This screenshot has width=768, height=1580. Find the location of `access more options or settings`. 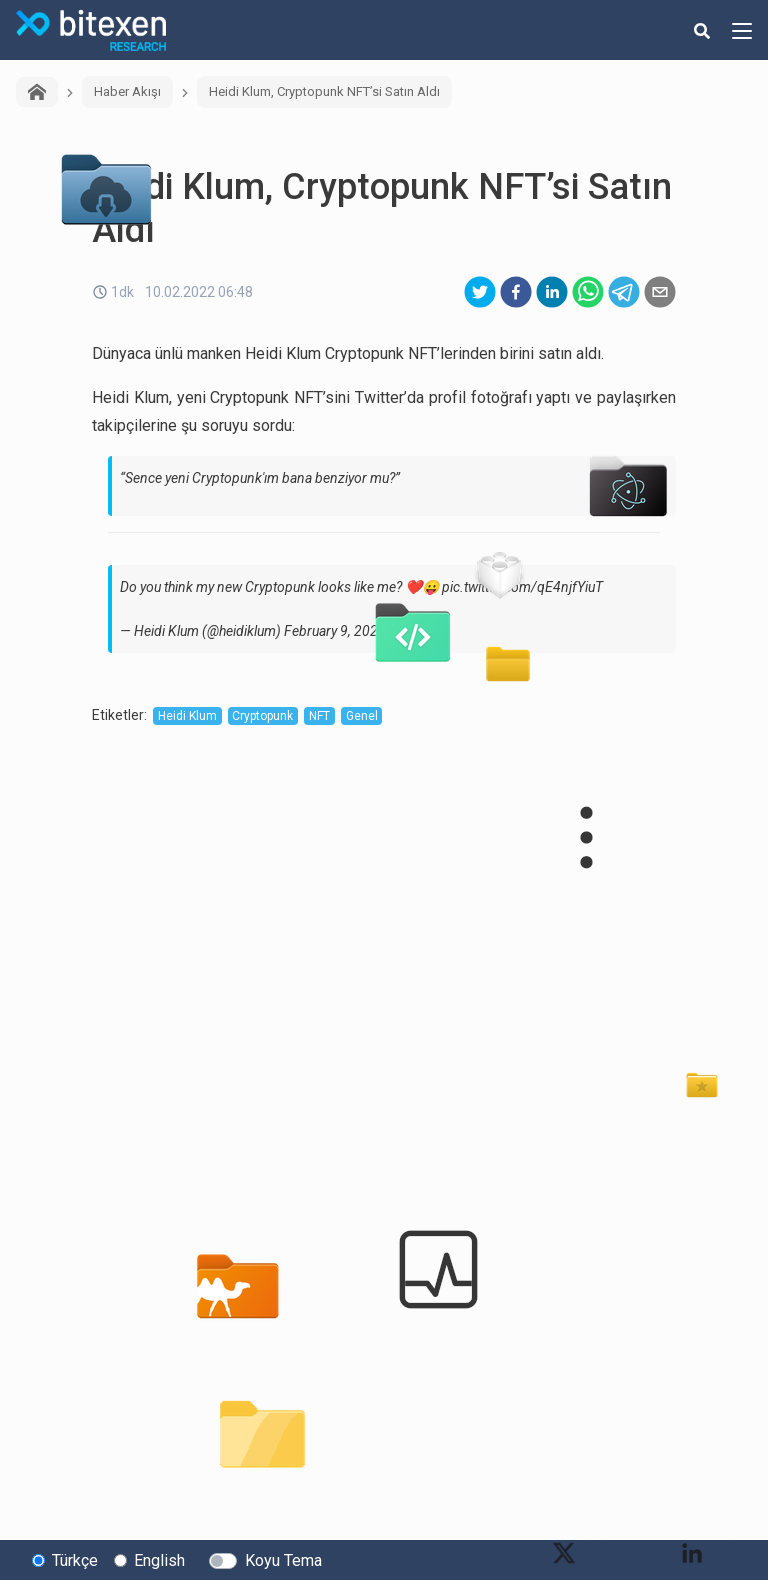

access more options or settings is located at coordinates (586, 837).